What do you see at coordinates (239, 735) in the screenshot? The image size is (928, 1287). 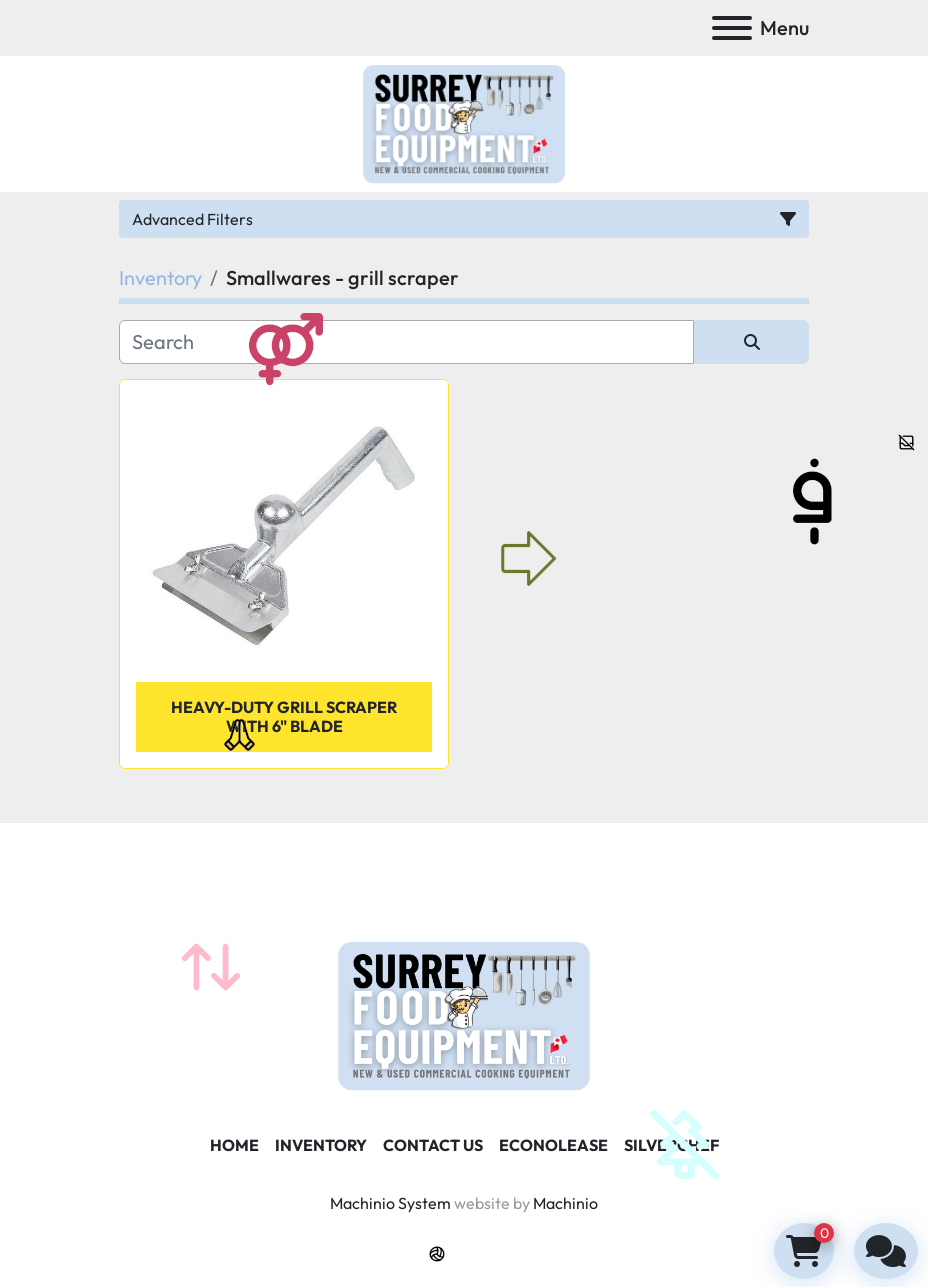 I see `access prayer or meditation features` at bounding box center [239, 735].